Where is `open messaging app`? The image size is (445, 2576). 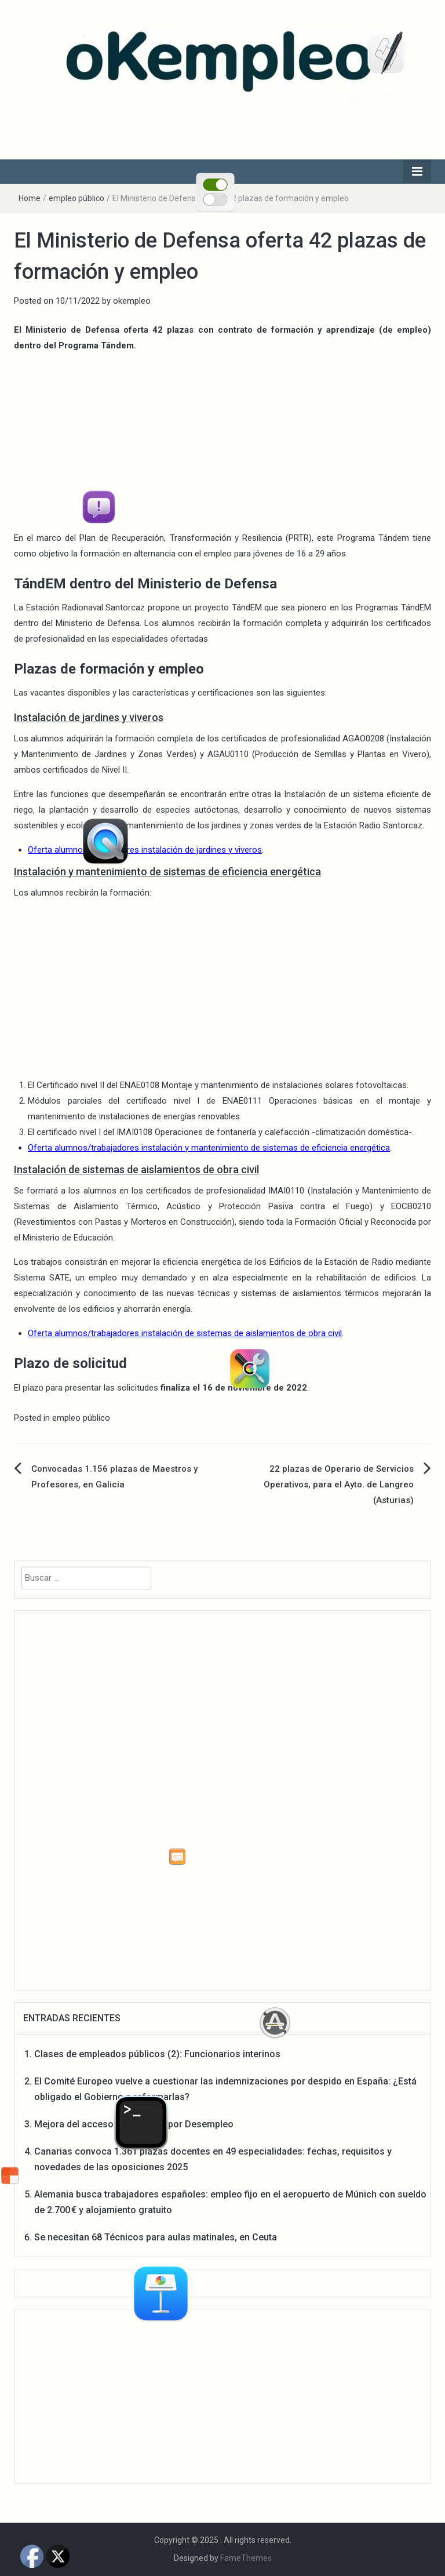 open messaging app is located at coordinates (177, 1857).